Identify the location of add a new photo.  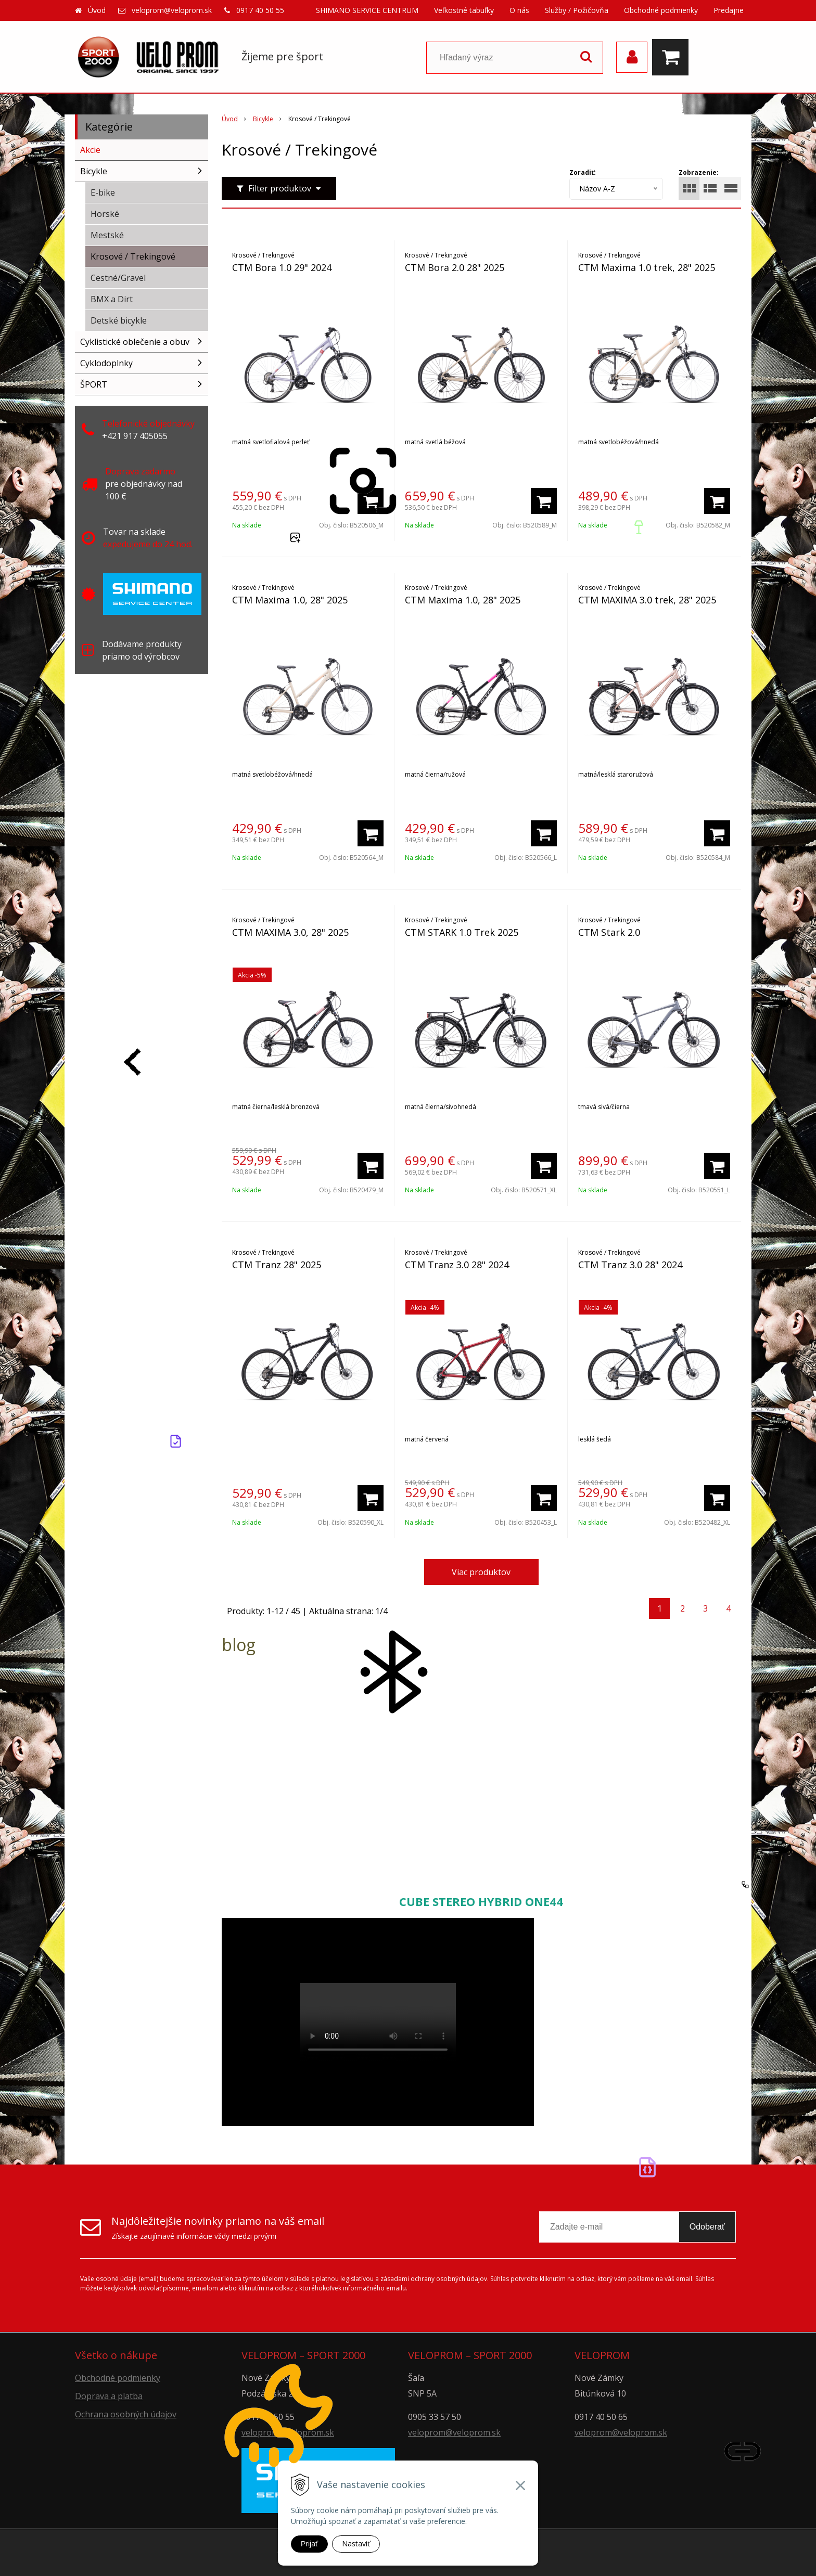
(295, 537).